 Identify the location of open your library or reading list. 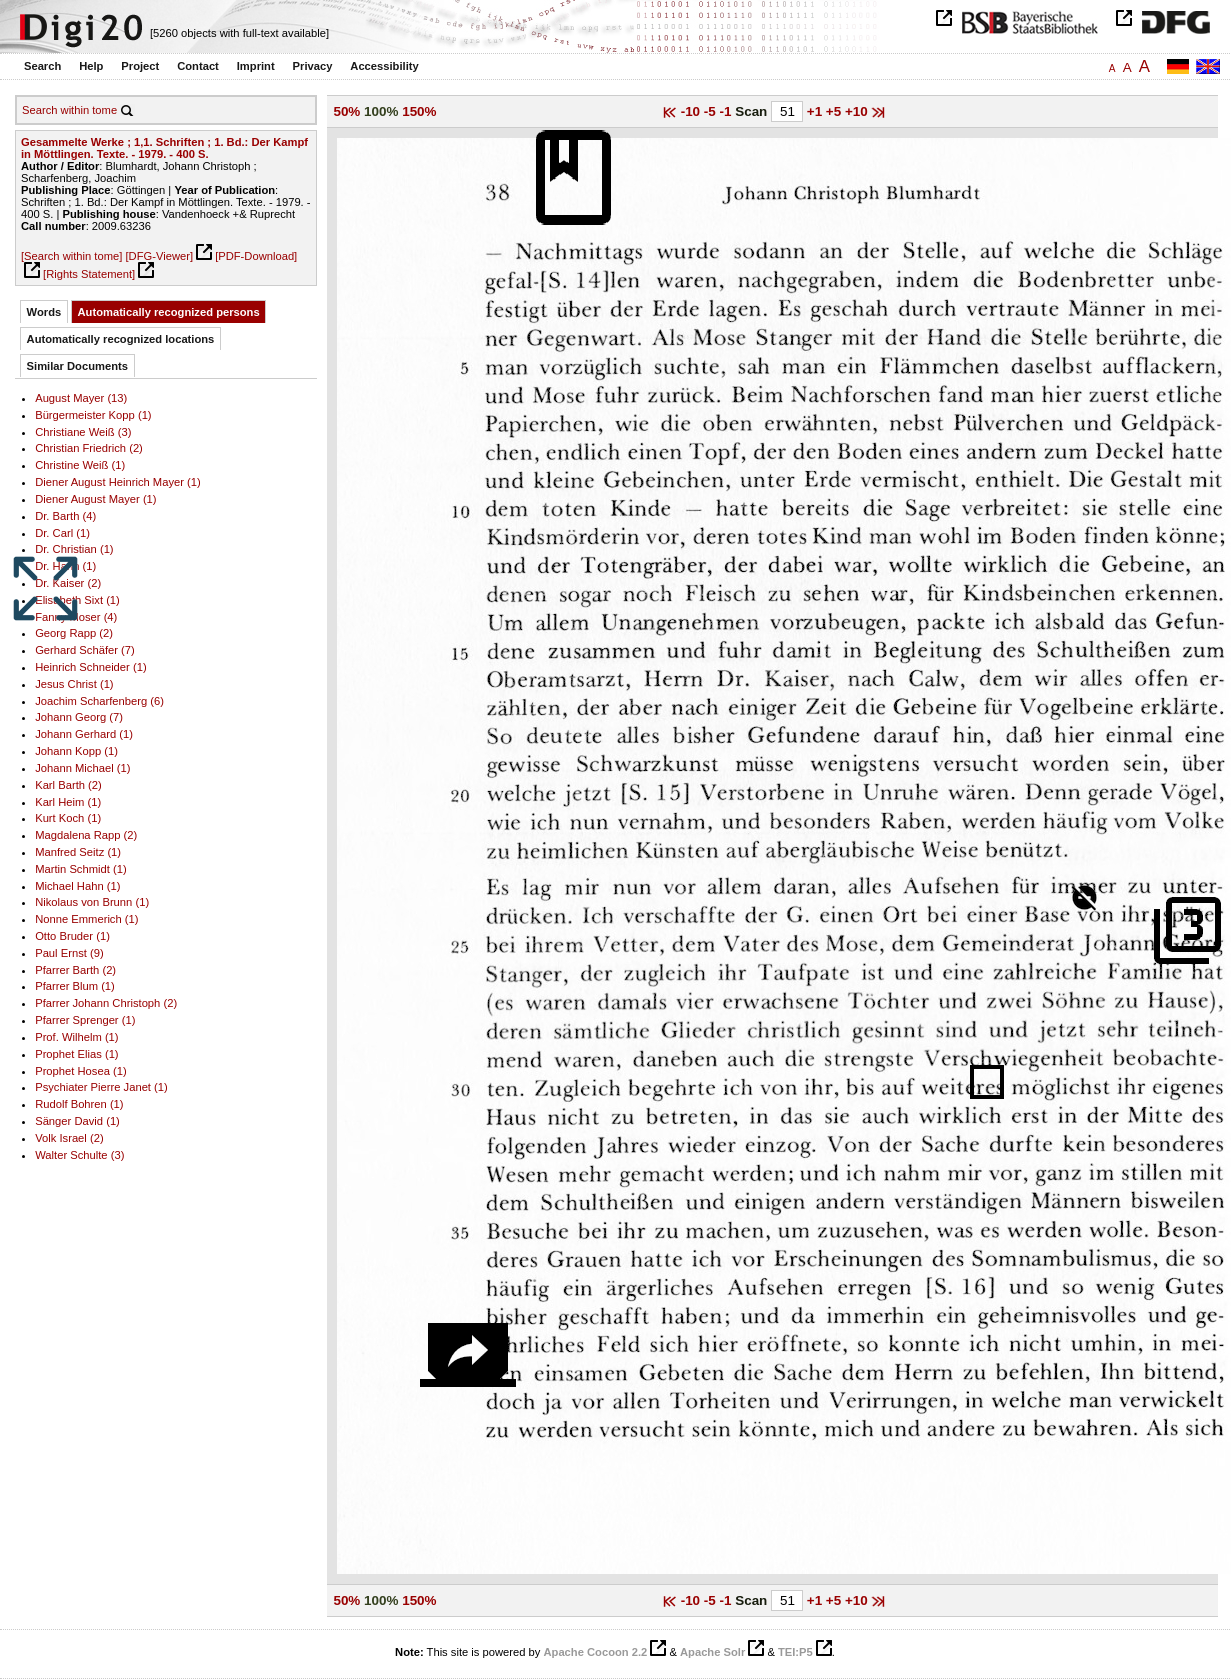
(573, 177).